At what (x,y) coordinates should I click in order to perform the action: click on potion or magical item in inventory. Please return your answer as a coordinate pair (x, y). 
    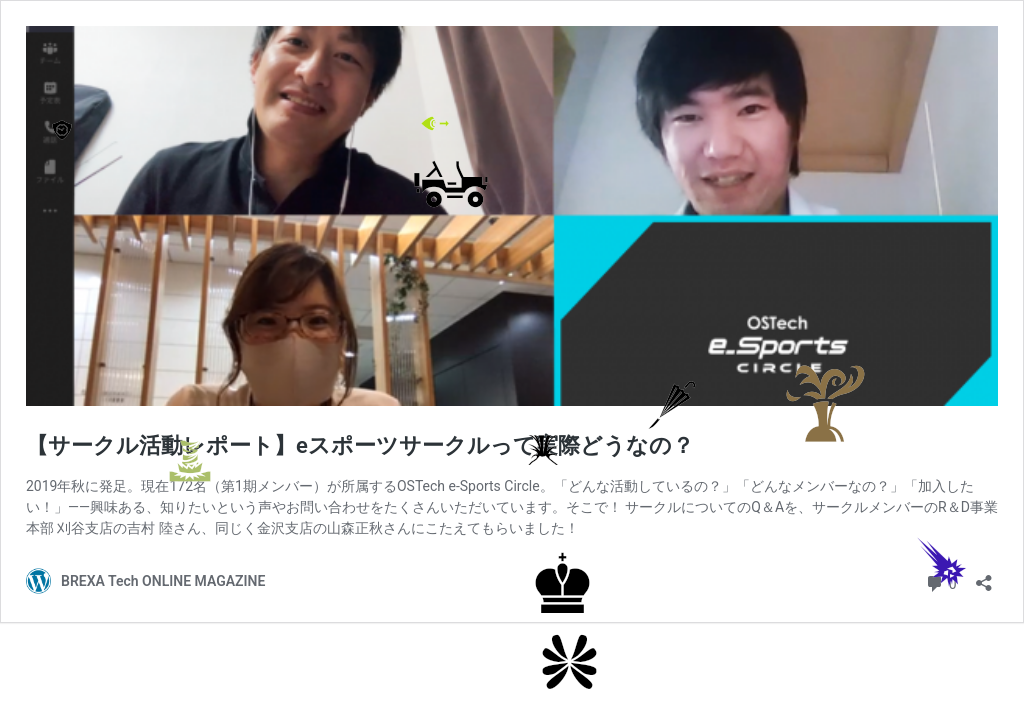
    Looking at the image, I should click on (825, 403).